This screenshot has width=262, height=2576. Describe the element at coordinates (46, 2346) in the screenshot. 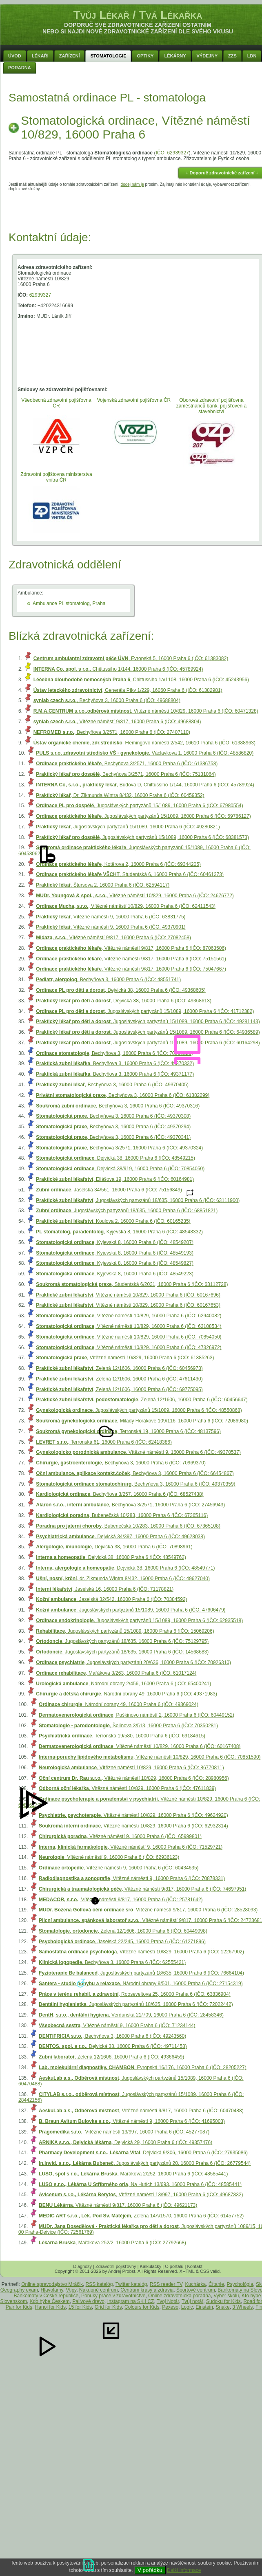

I see `play media content` at that location.